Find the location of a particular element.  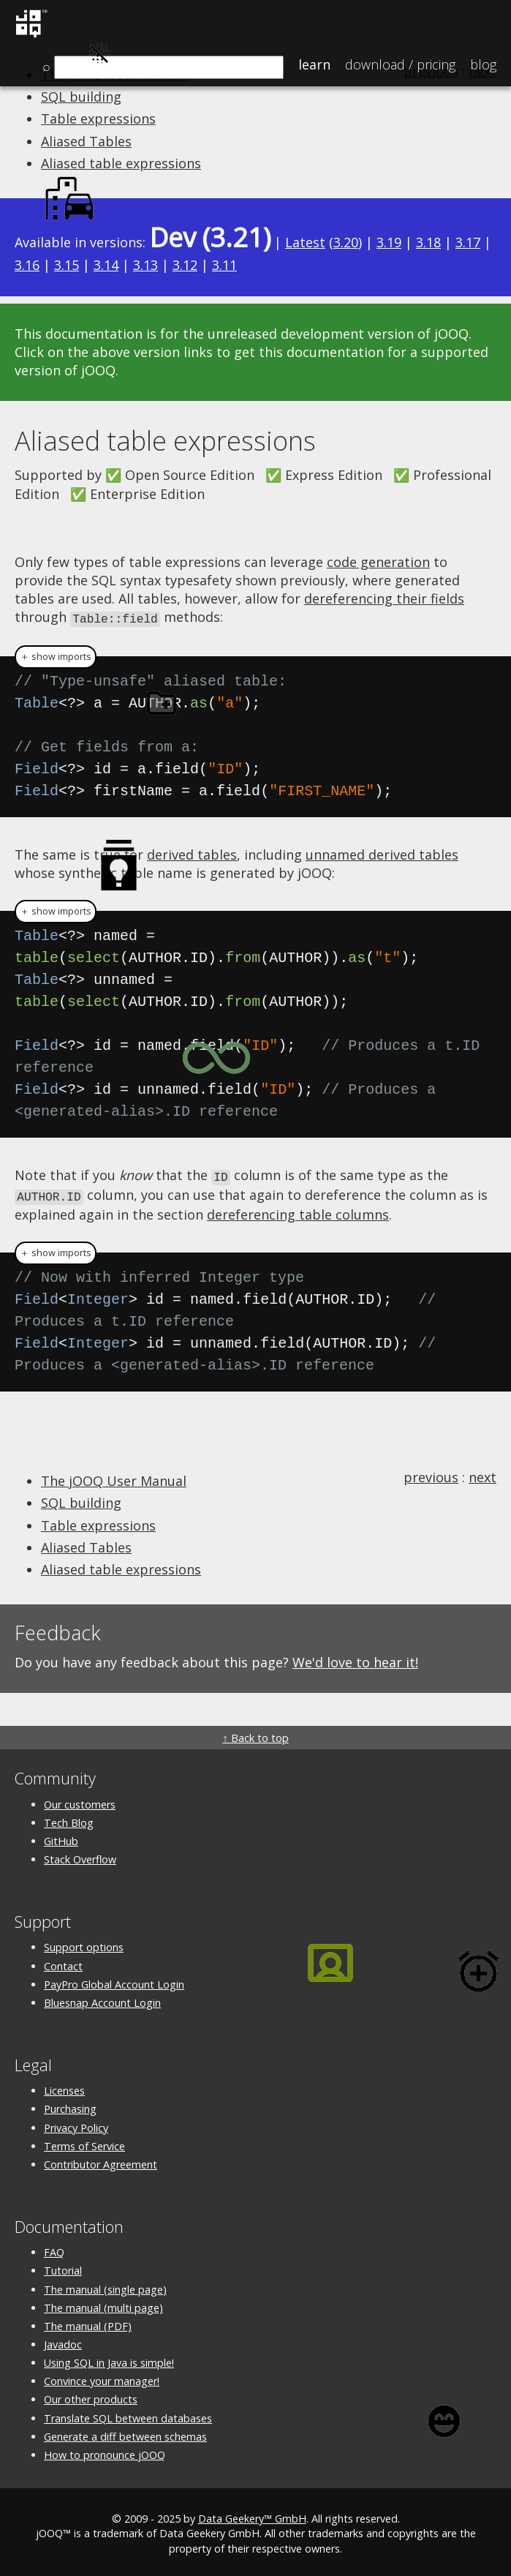

create a new folder is located at coordinates (162, 703).